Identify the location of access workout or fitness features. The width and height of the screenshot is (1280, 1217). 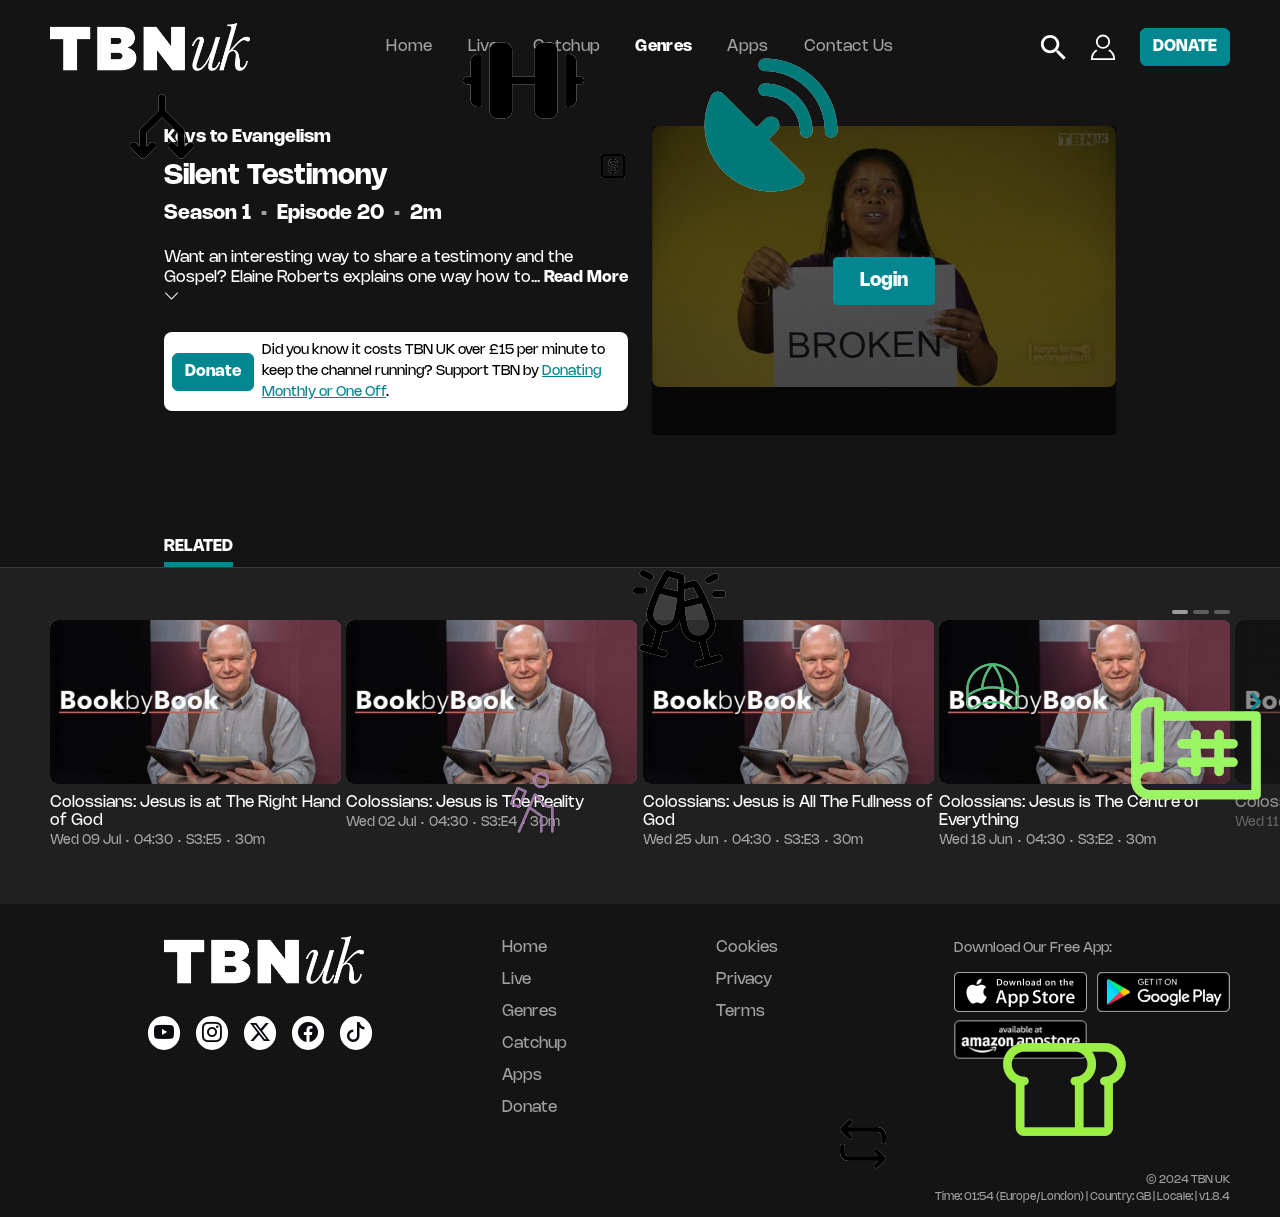
(523, 80).